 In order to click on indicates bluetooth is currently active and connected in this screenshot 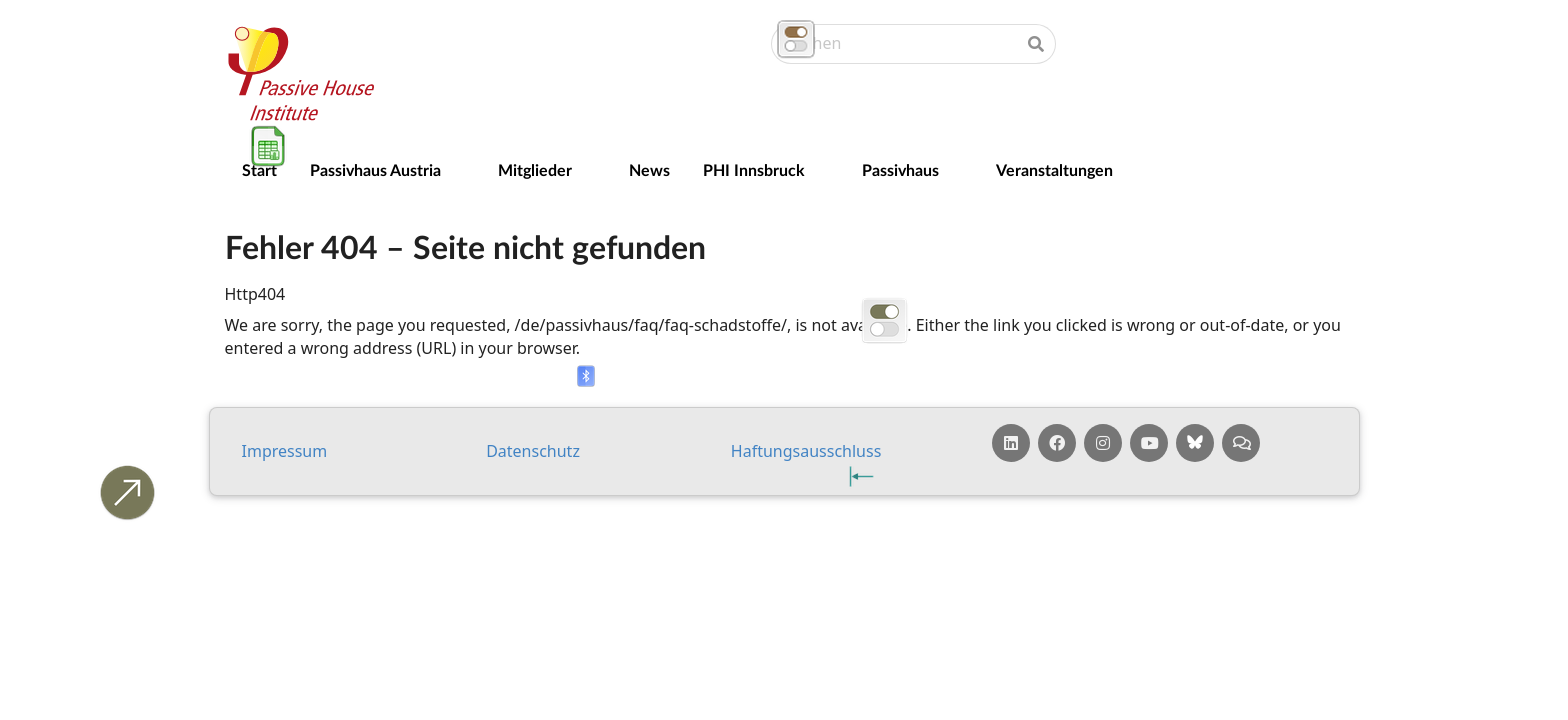, I will do `click(586, 376)`.